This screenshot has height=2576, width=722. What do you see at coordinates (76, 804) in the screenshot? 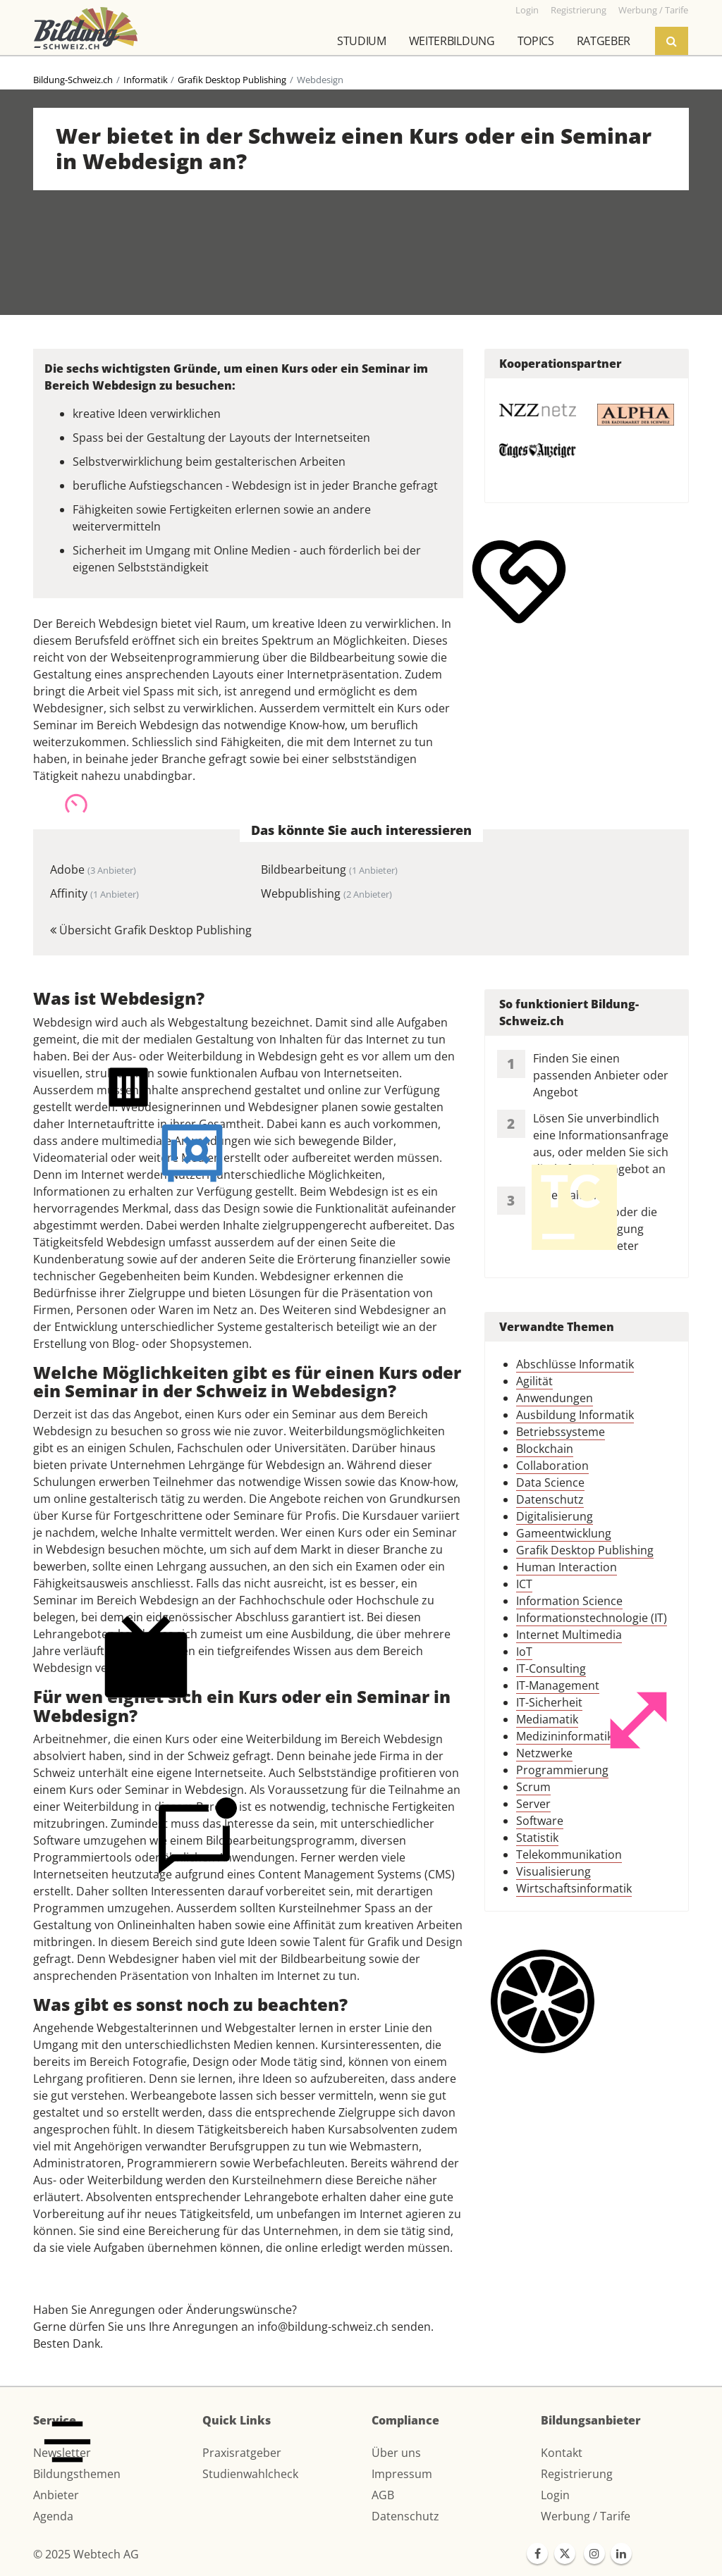
I see `reduce playback speed` at bounding box center [76, 804].